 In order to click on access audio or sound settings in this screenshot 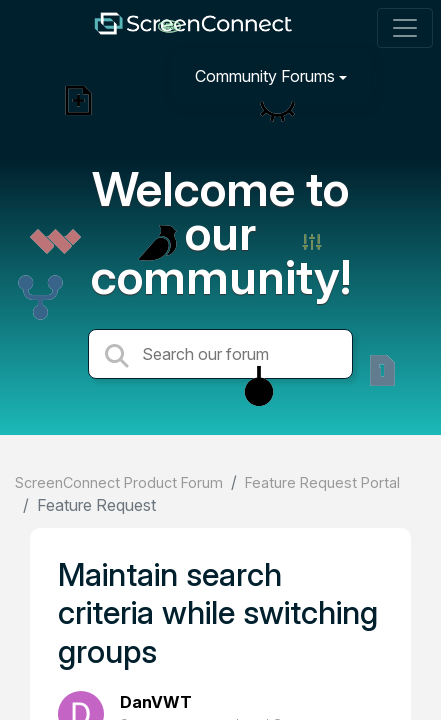, I will do `click(312, 242)`.